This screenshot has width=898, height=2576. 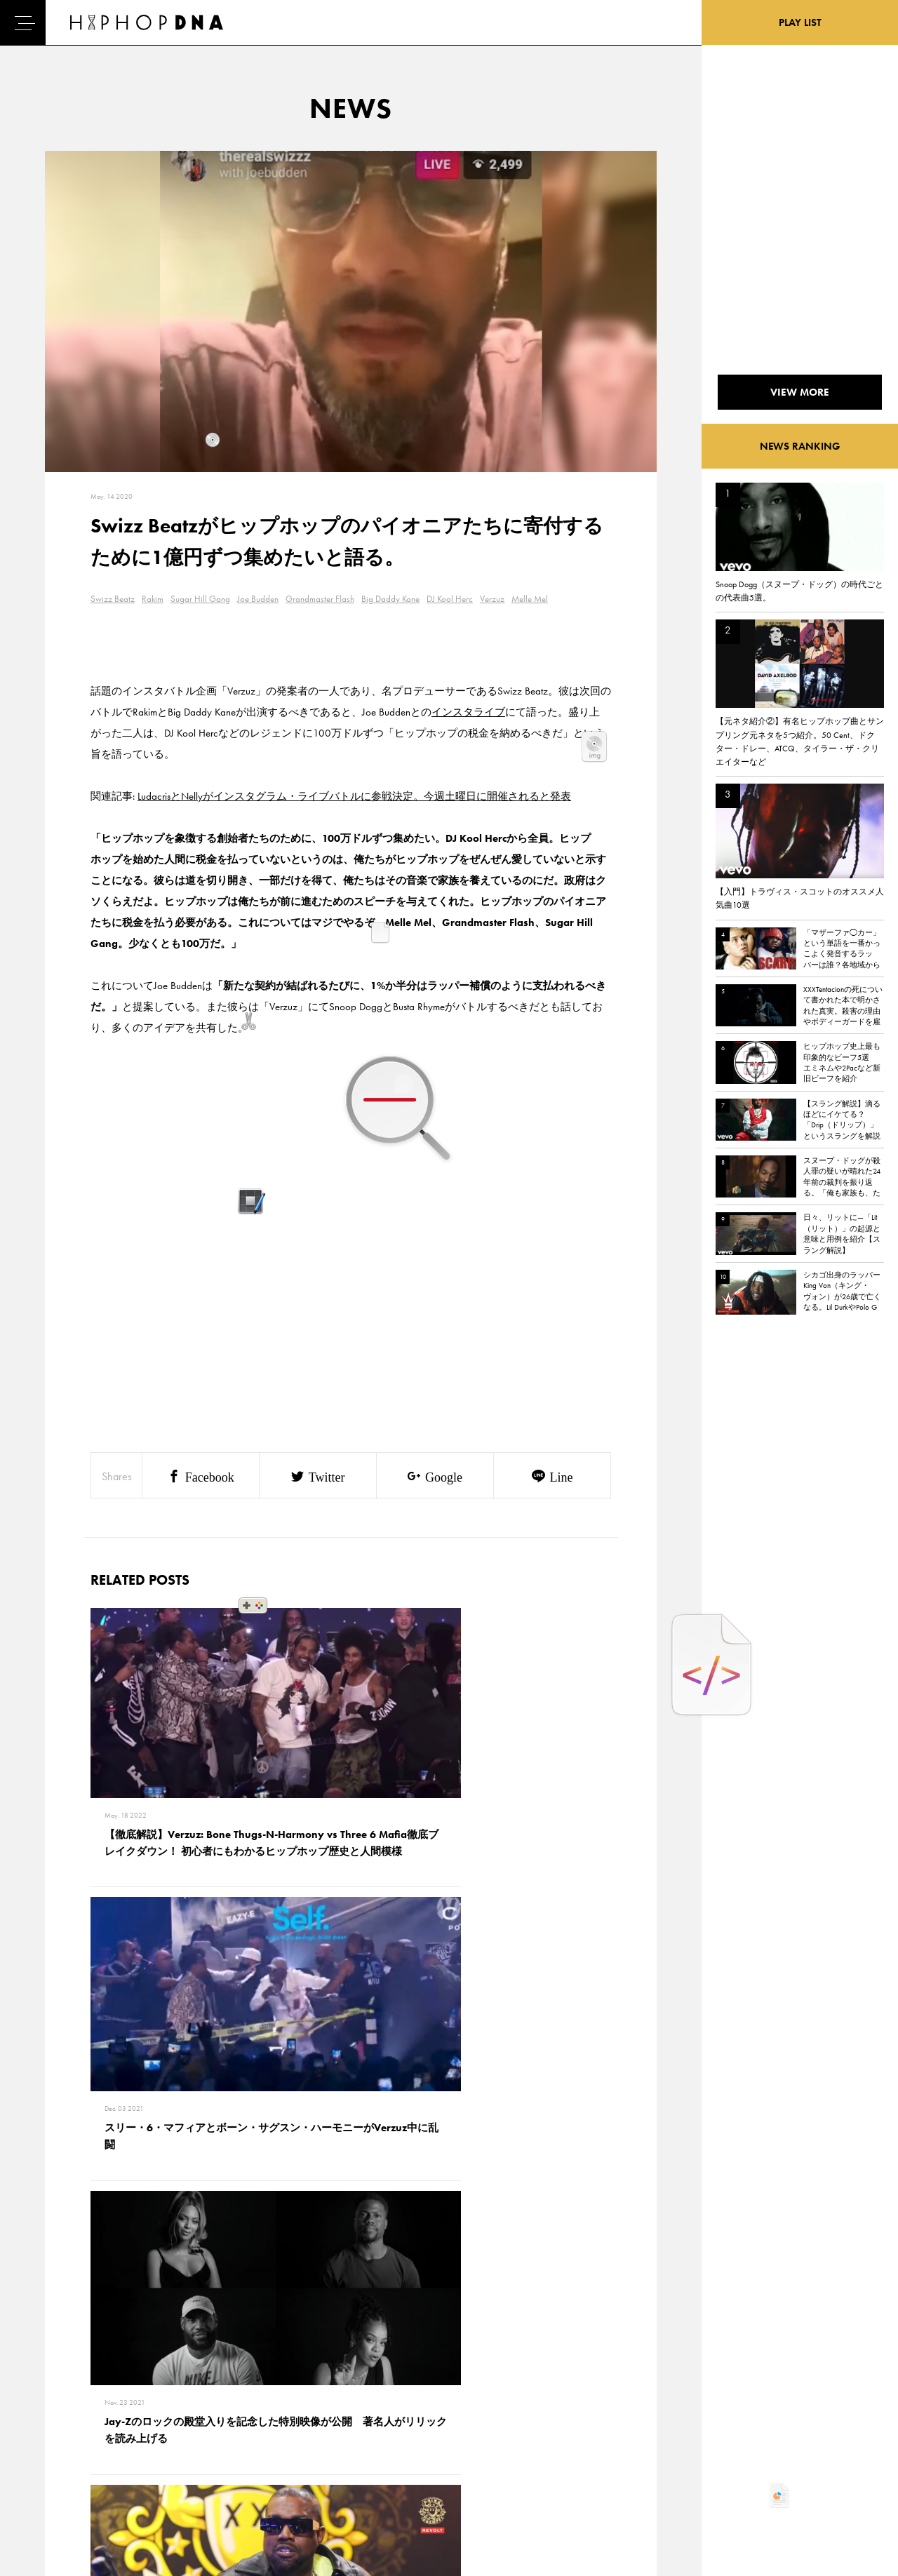 I want to click on open a presentation file, so click(x=779, y=2495).